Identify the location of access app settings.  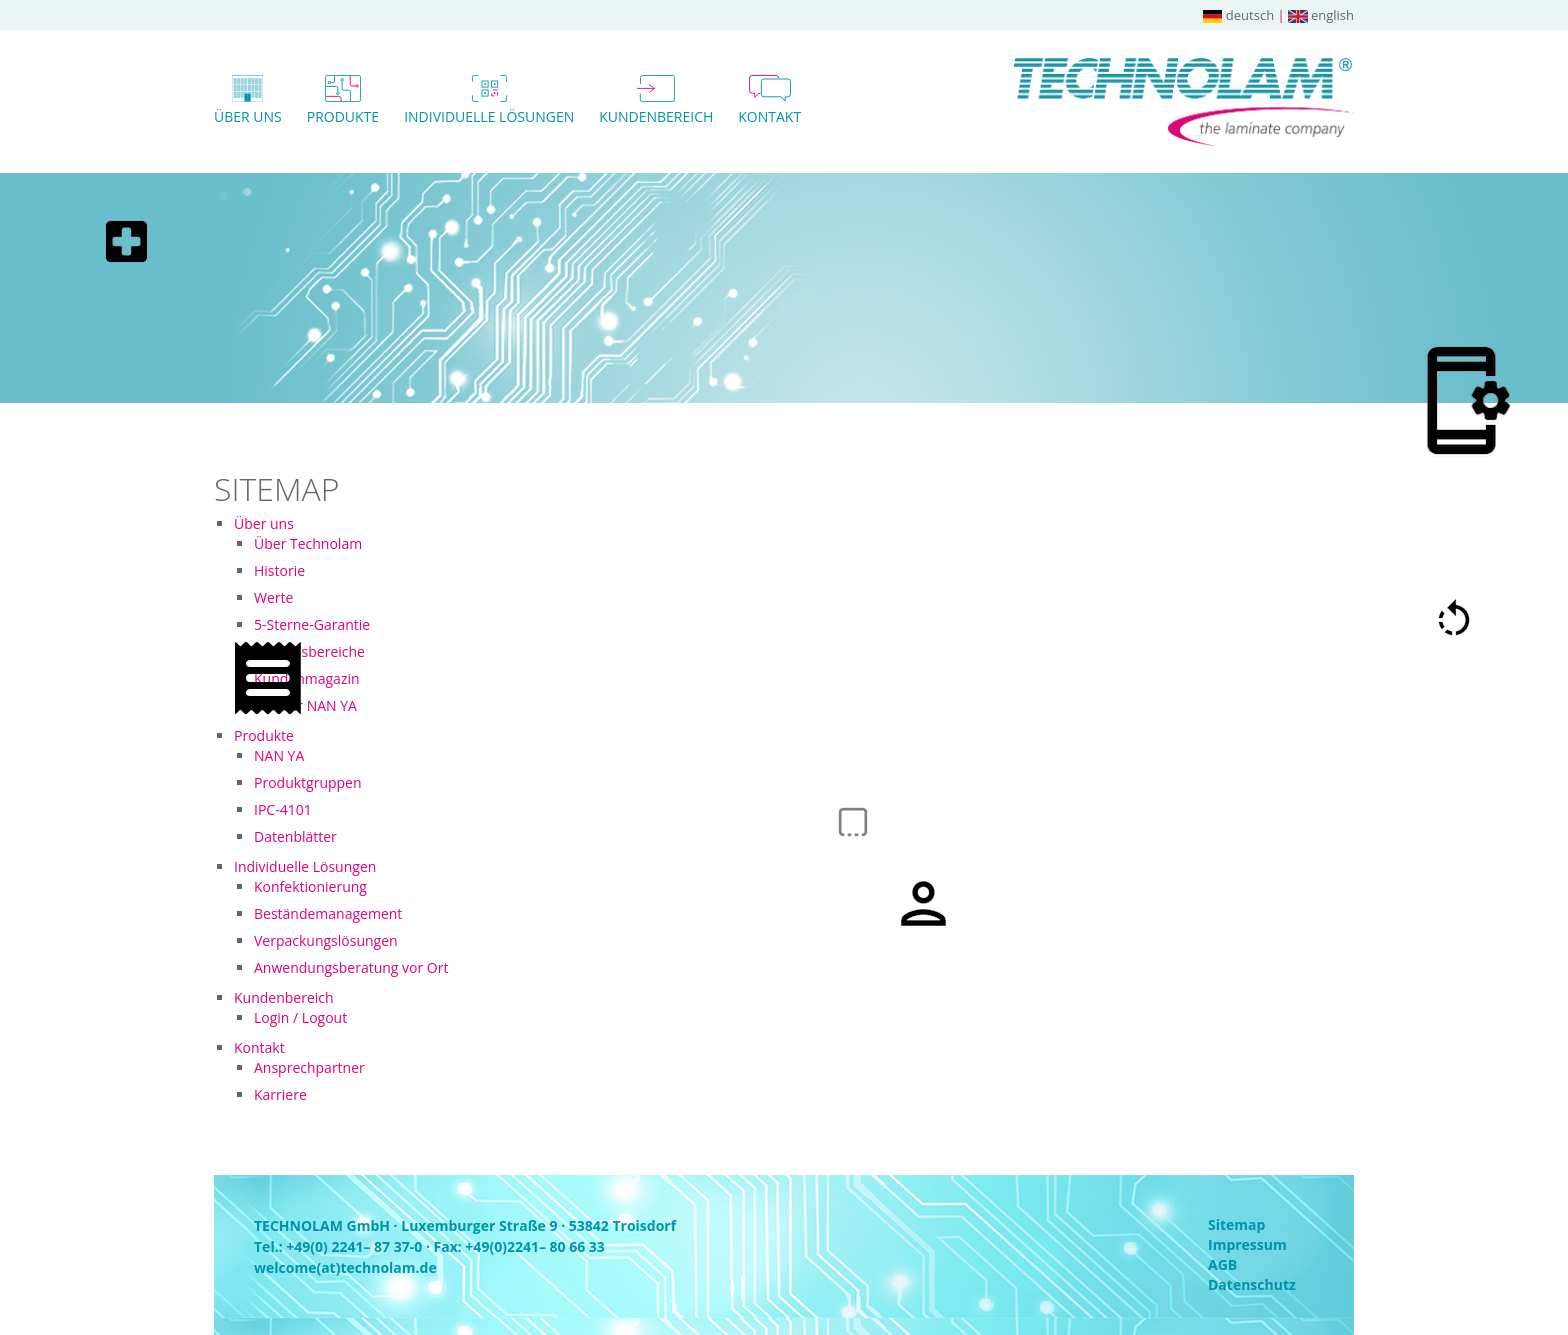
(1461, 400).